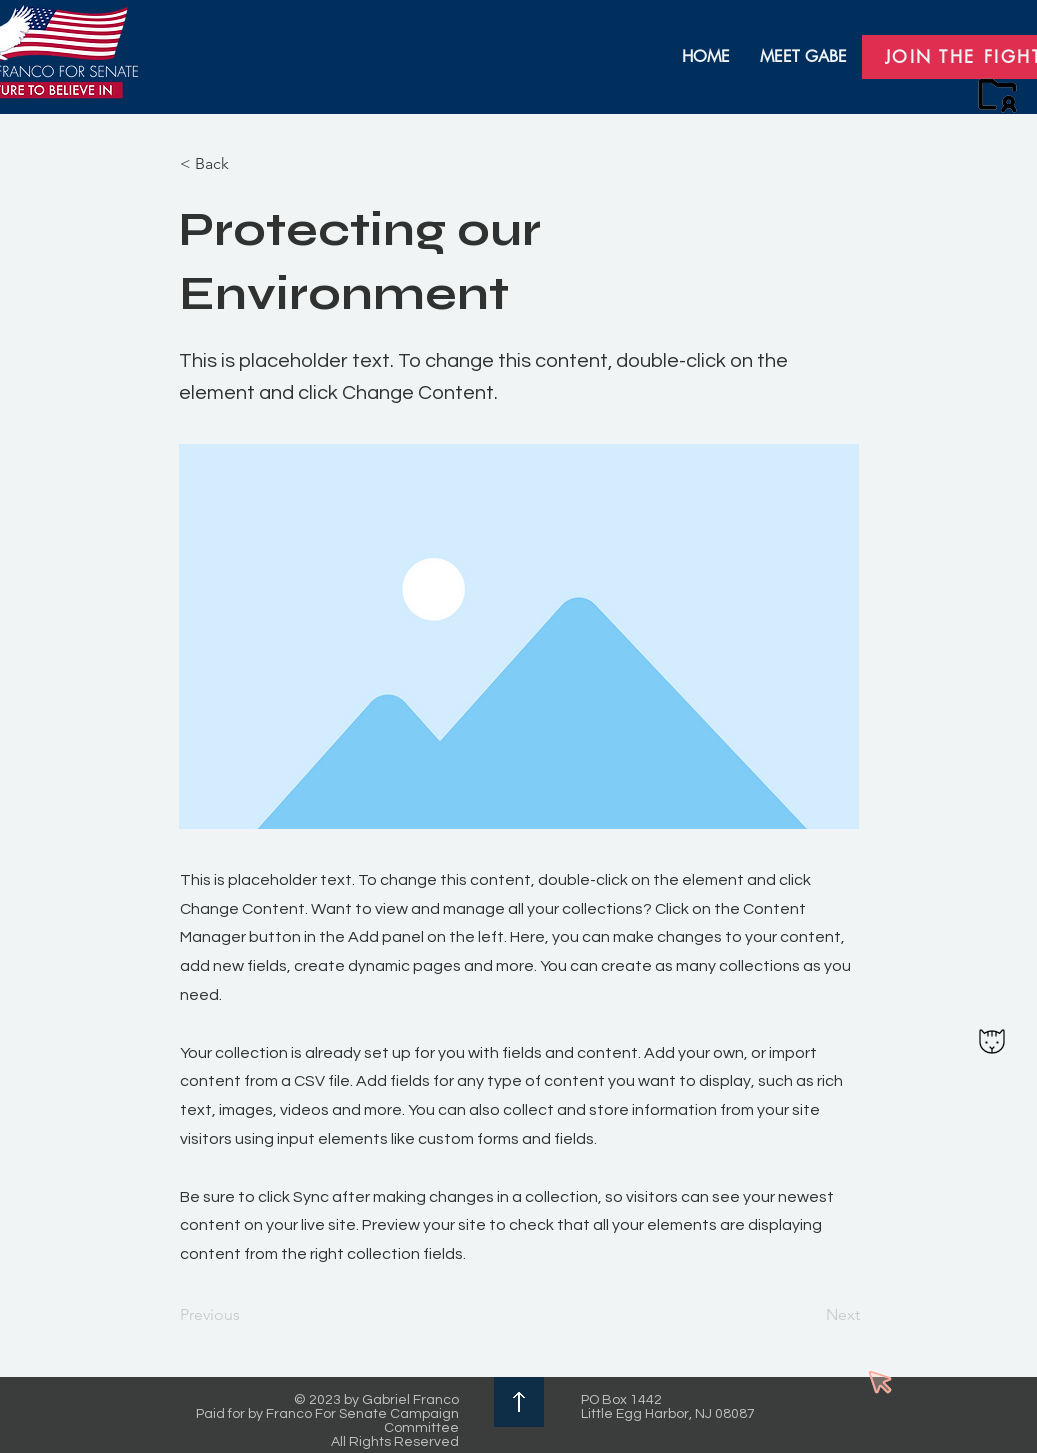 This screenshot has height=1453, width=1037. I want to click on view pet or animal-related content, so click(992, 1041).